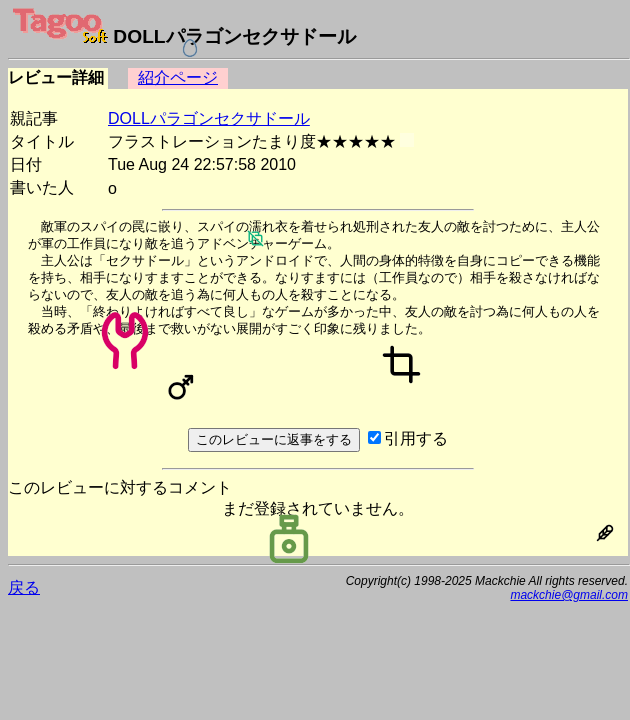 This screenshot has height=720, width=630. I want to click on crop an image or photo, so click(401, 364).